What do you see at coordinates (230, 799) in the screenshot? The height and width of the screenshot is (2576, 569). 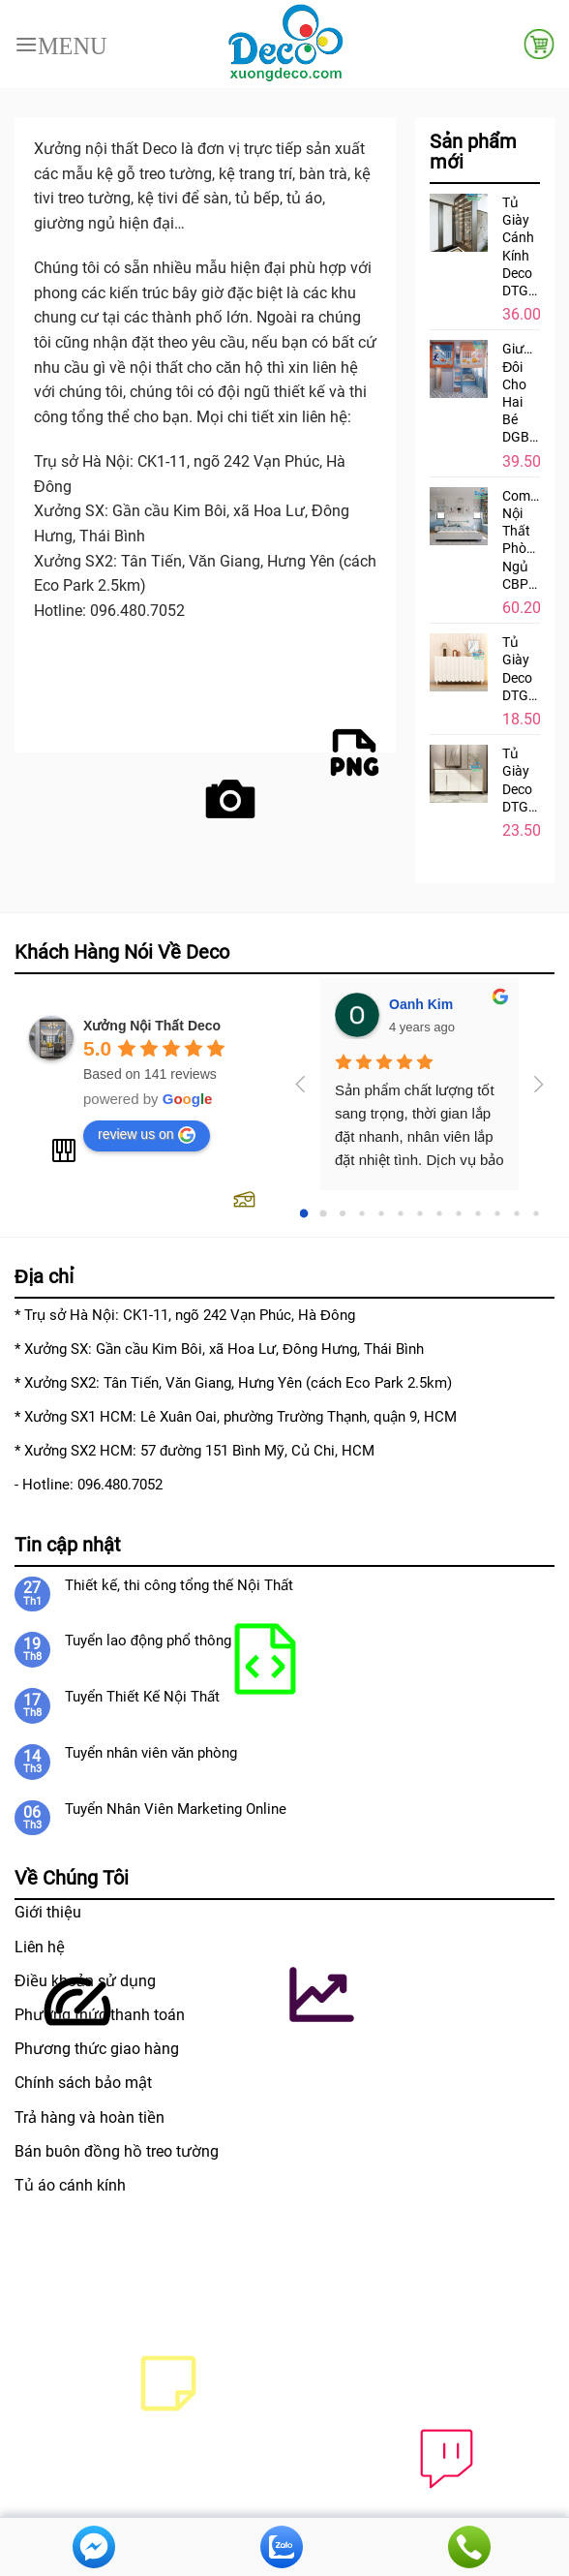 I see `take a photo` at bounding box center [230, 799].